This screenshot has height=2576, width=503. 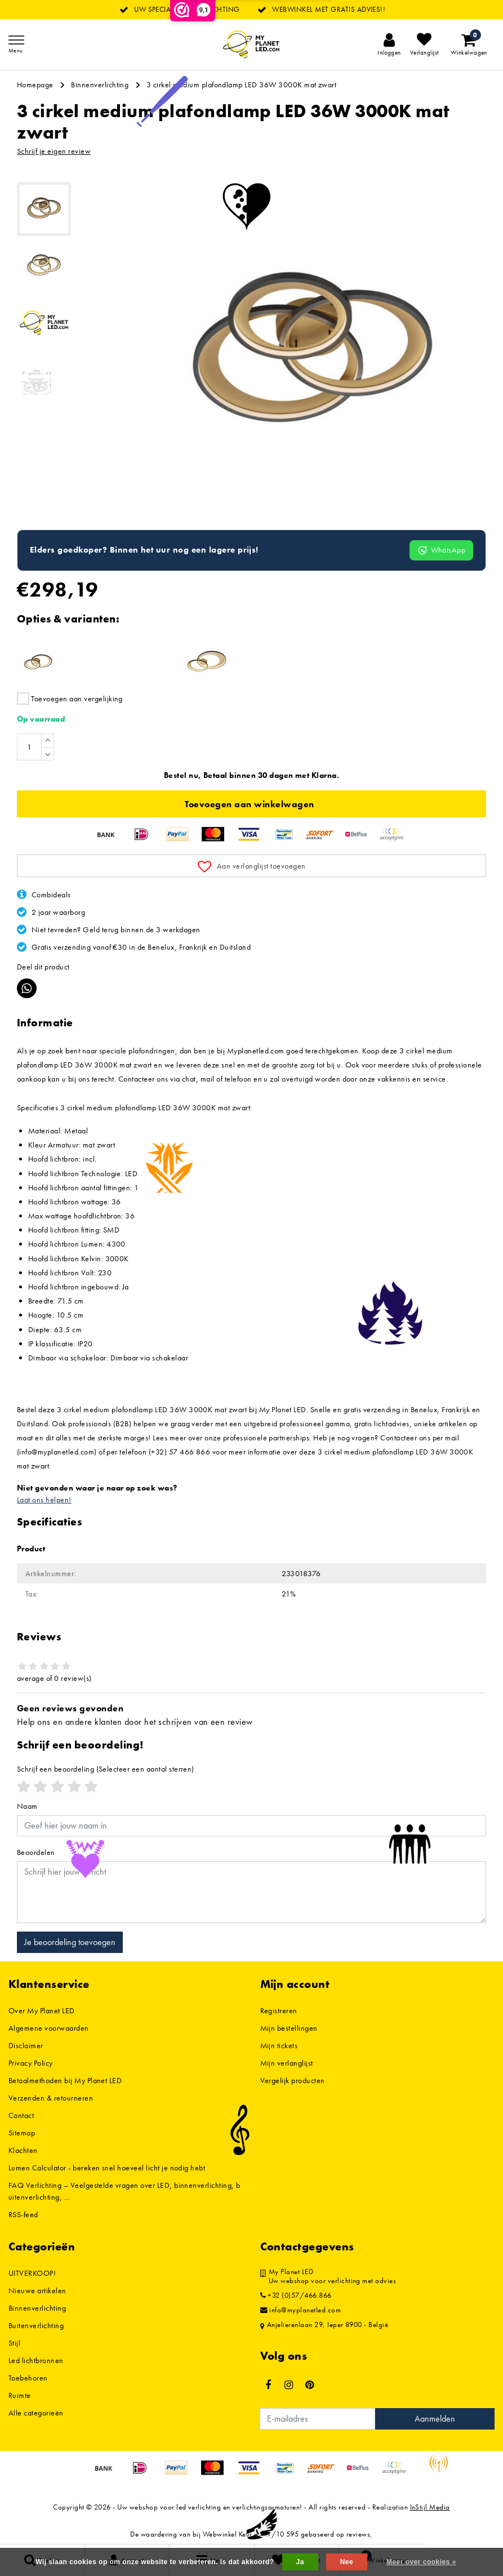 I want to click on indicates wildfire or forest fire event, so click(x=390, y=1313).